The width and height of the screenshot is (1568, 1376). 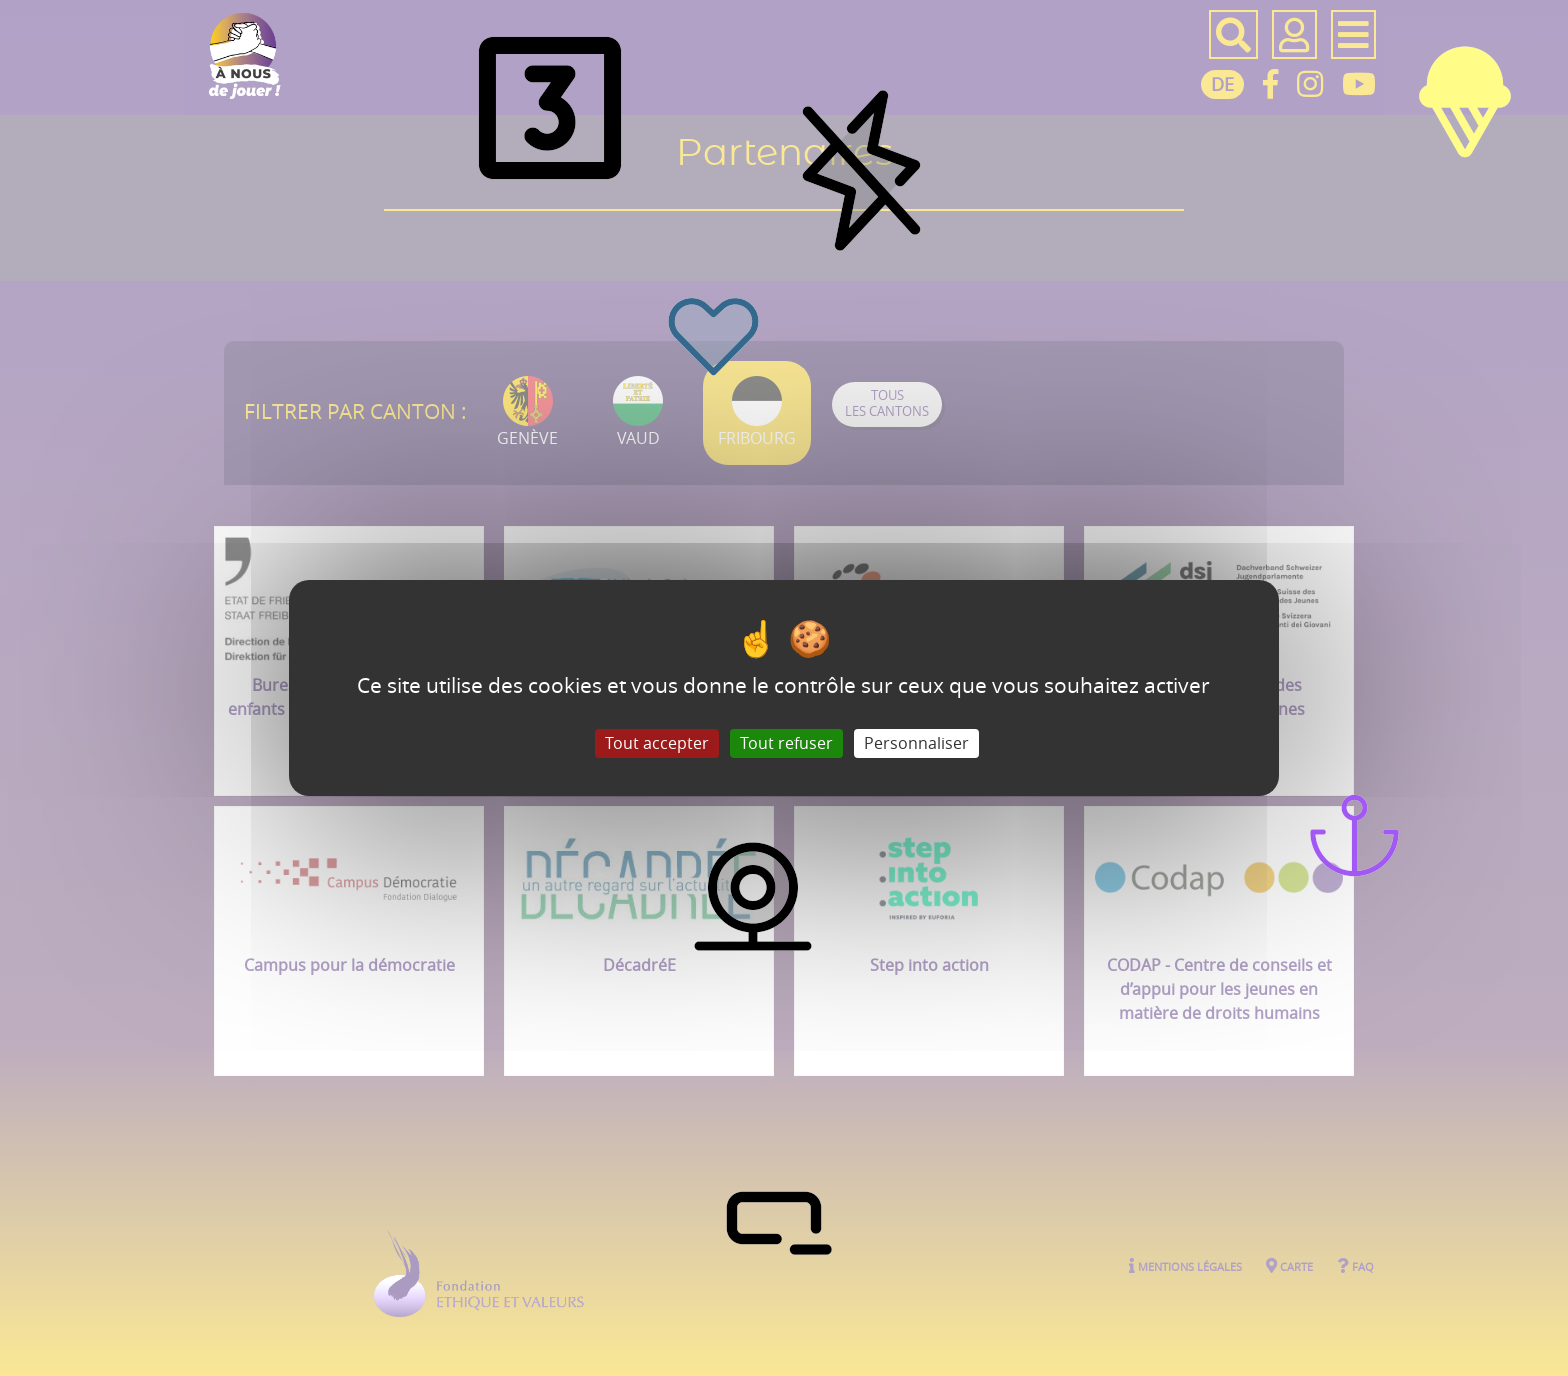 I want to click on indicates step three in a numbered sequence, so click(x=550, y=108).